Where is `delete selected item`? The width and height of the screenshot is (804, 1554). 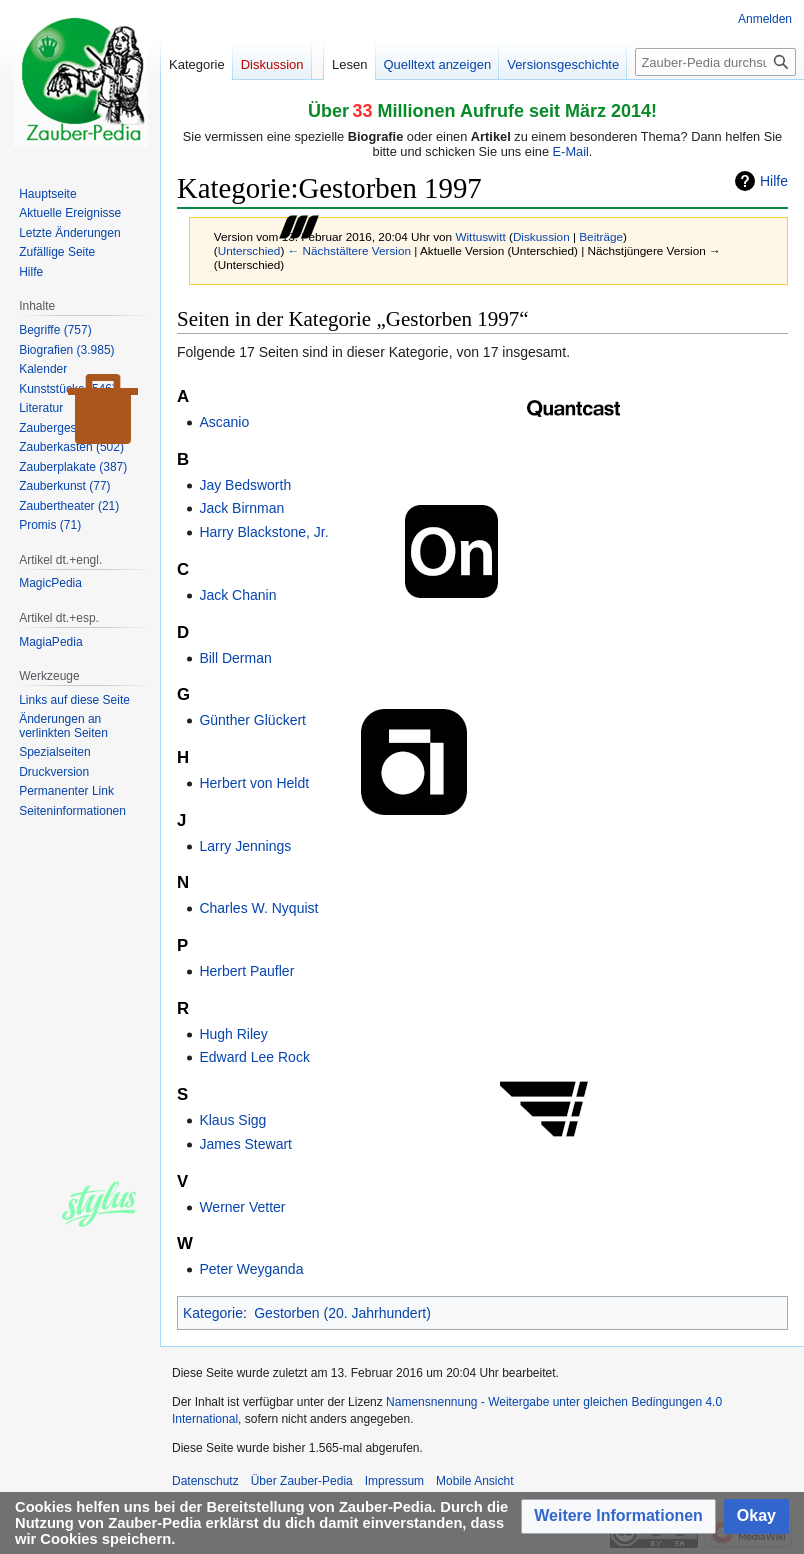 delete selected item is located at coordinates (103, 409).